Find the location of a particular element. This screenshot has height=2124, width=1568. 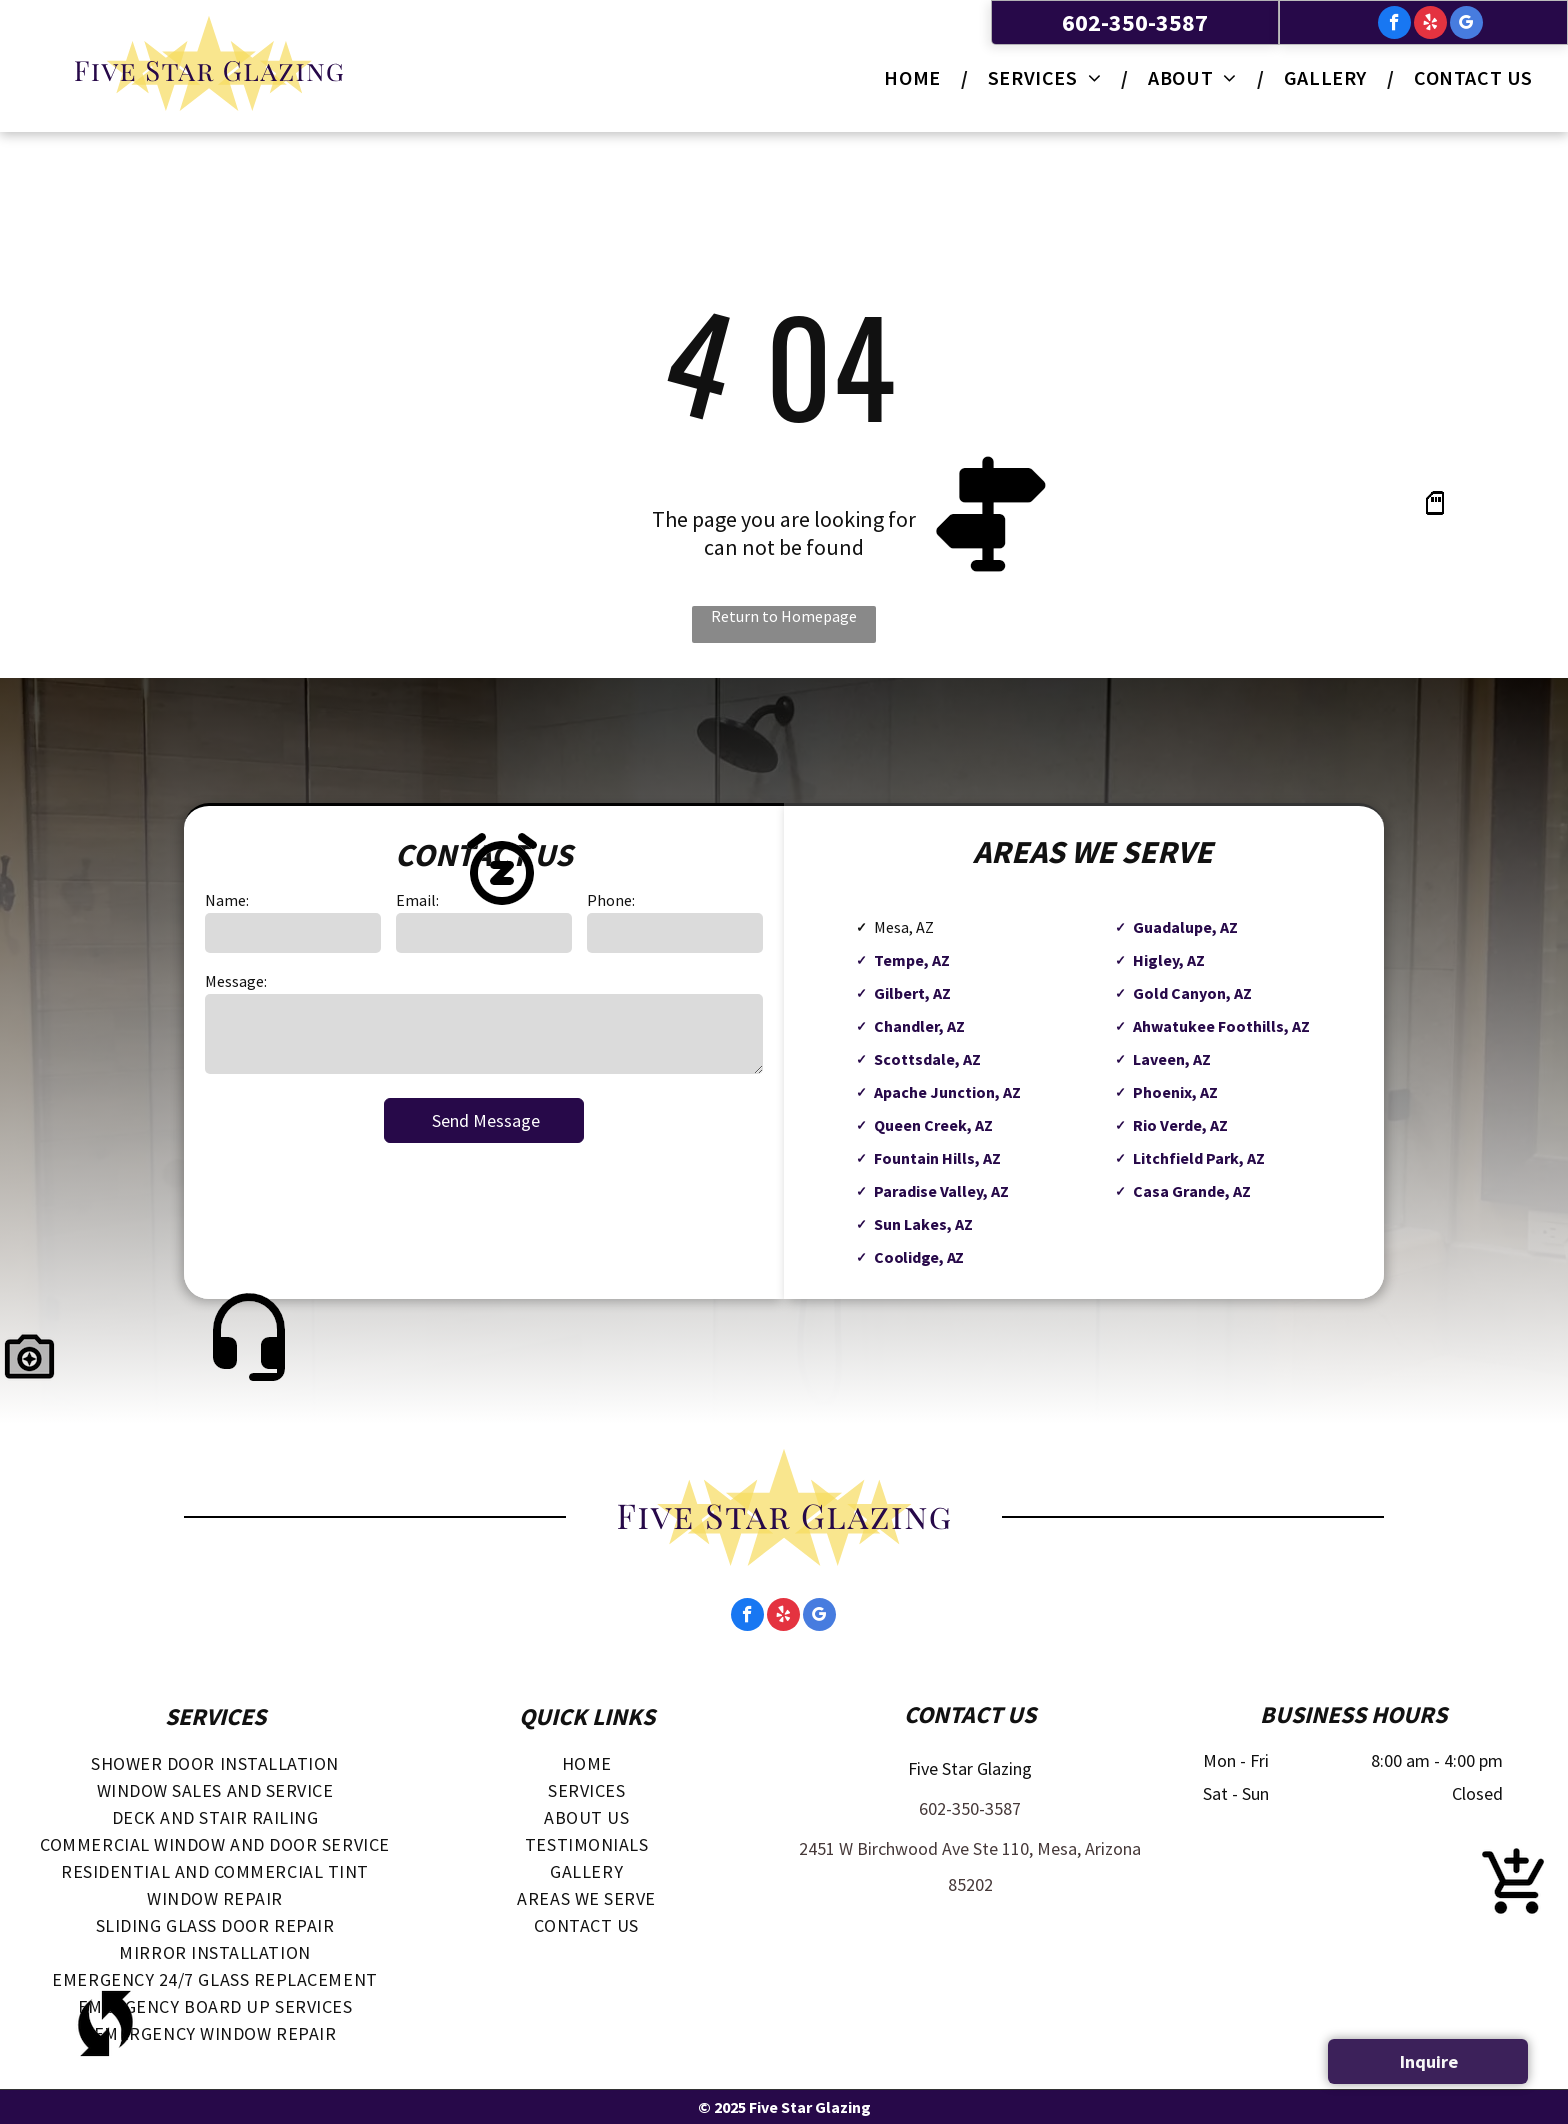

initiate wifi protected setup (WPS) connection is located at coordinates (105, 2023).